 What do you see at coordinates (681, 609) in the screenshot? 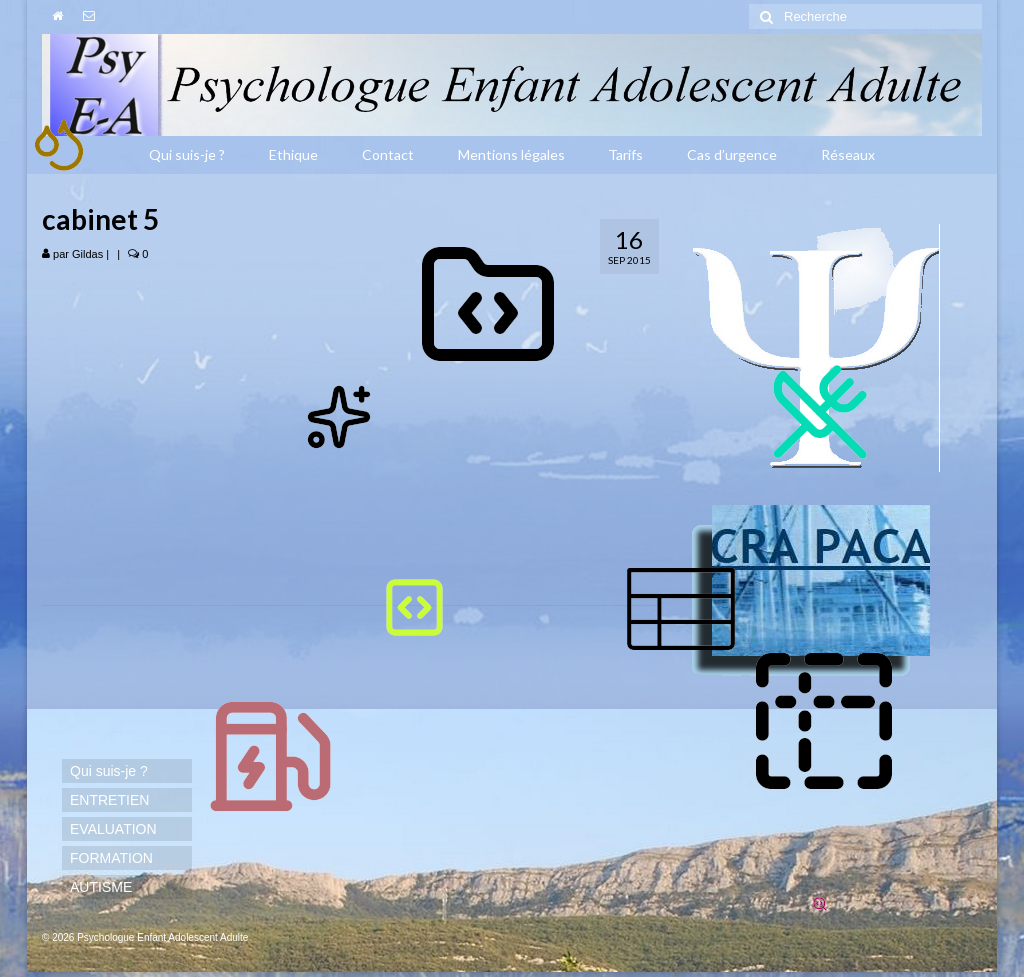
I see `view data in table format` at bounding box center [681, 609].